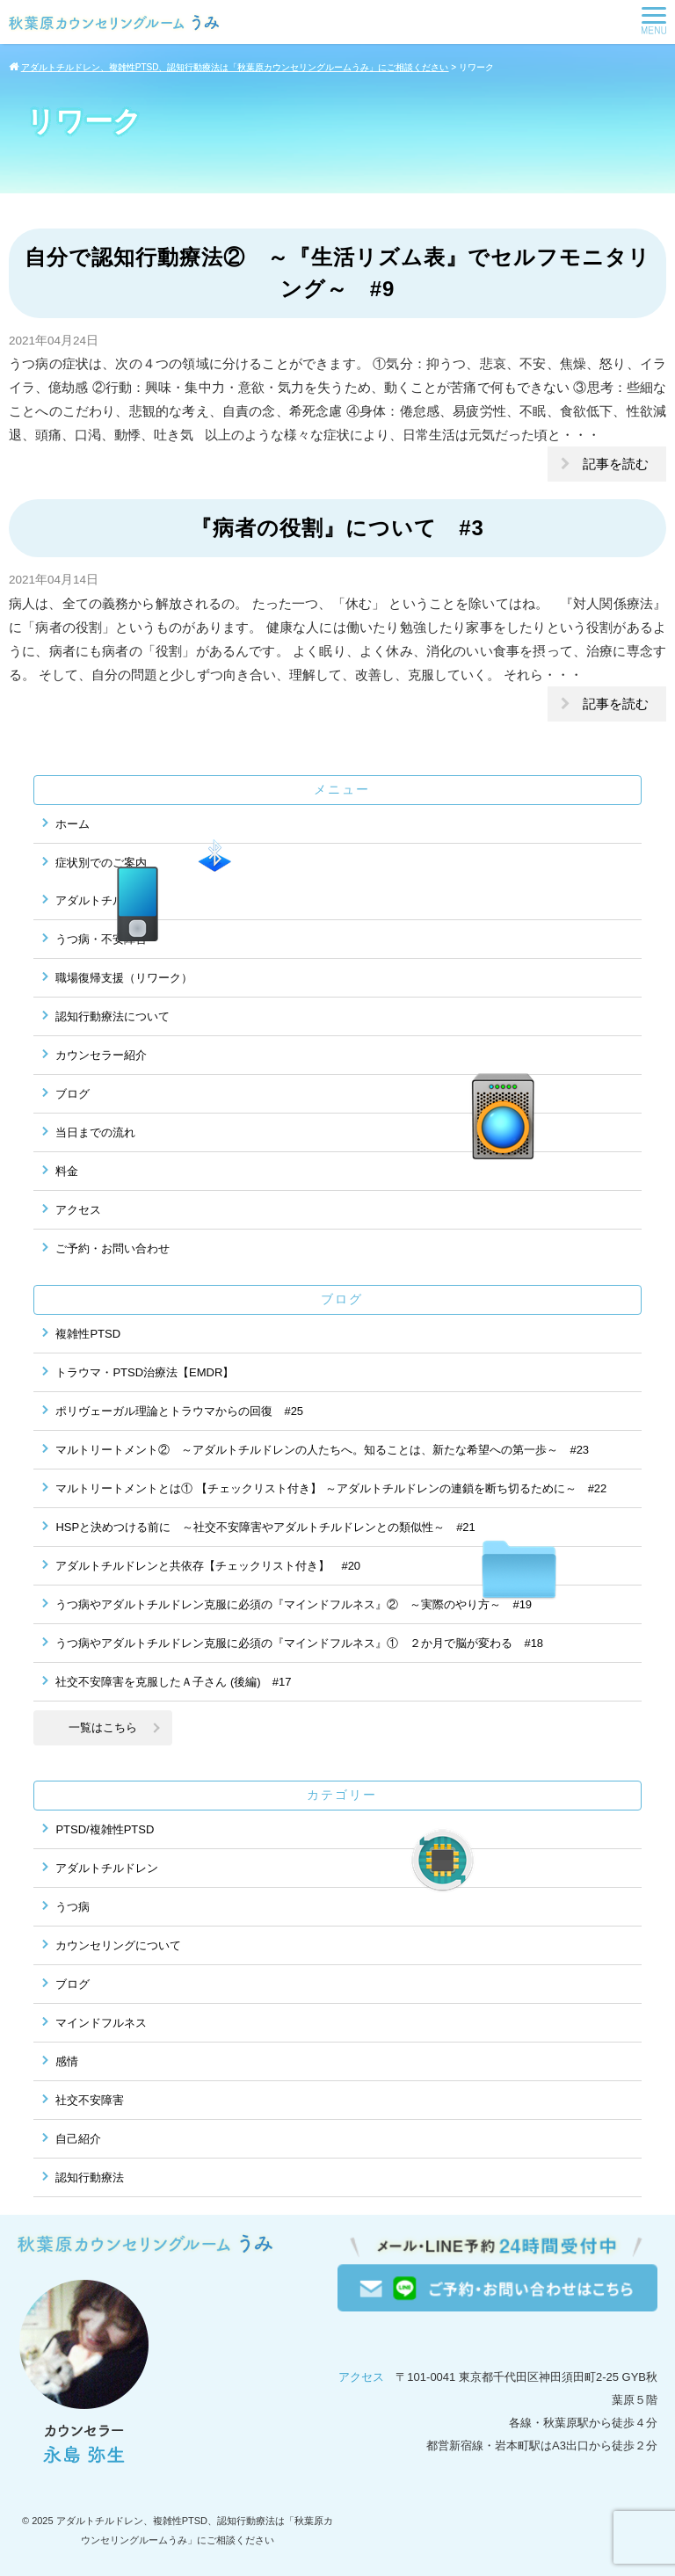 The height and width of the screenshot is (2576, 675). I want to click on access firmware update settings, so click(442, 1860).